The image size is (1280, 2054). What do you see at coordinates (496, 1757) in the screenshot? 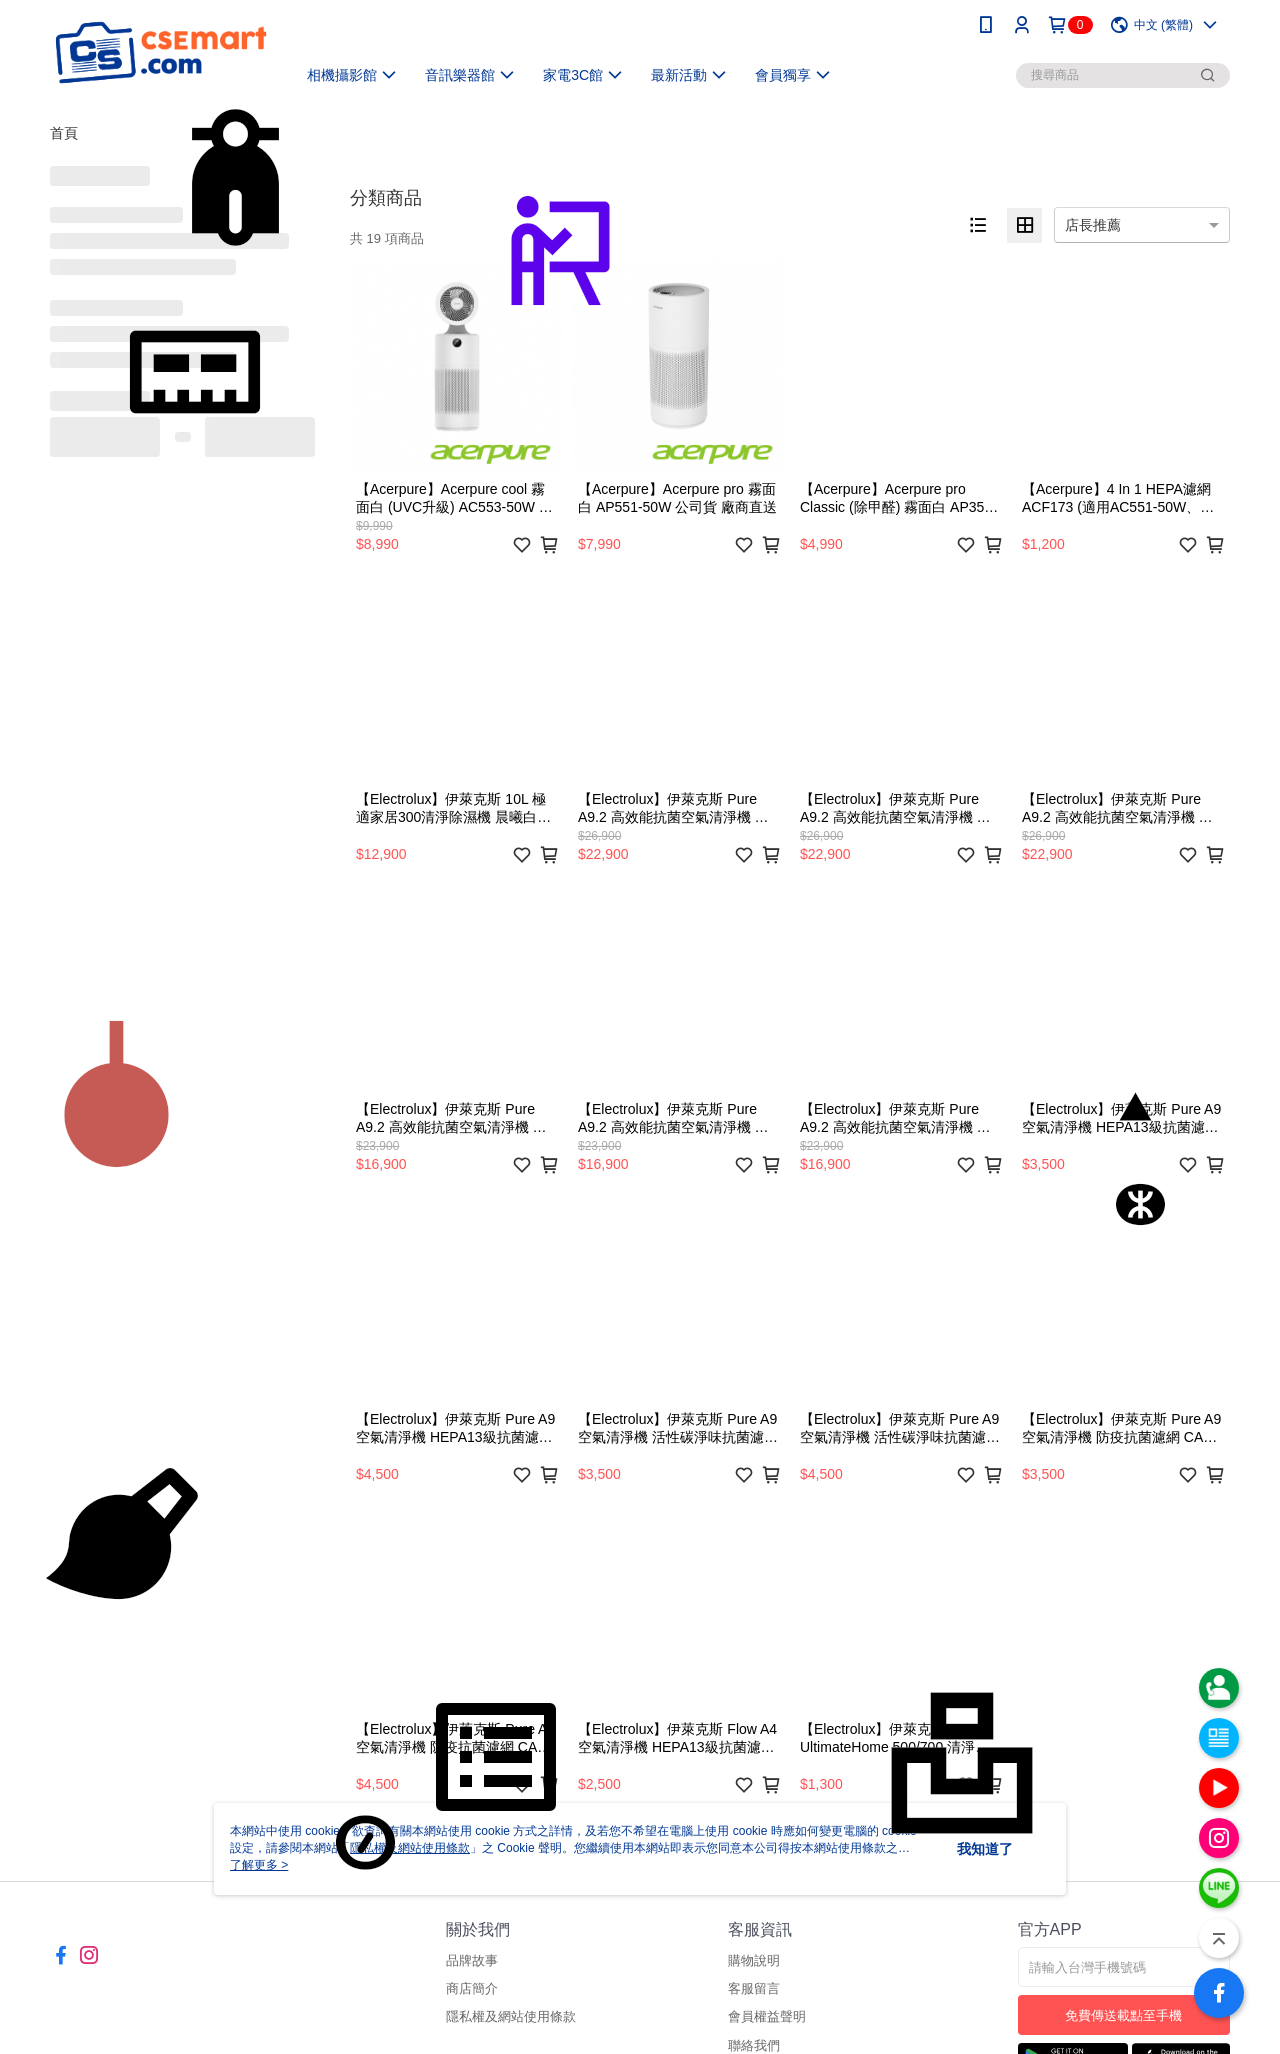
I see `switch to list view` at bounding box center [496, 1757].